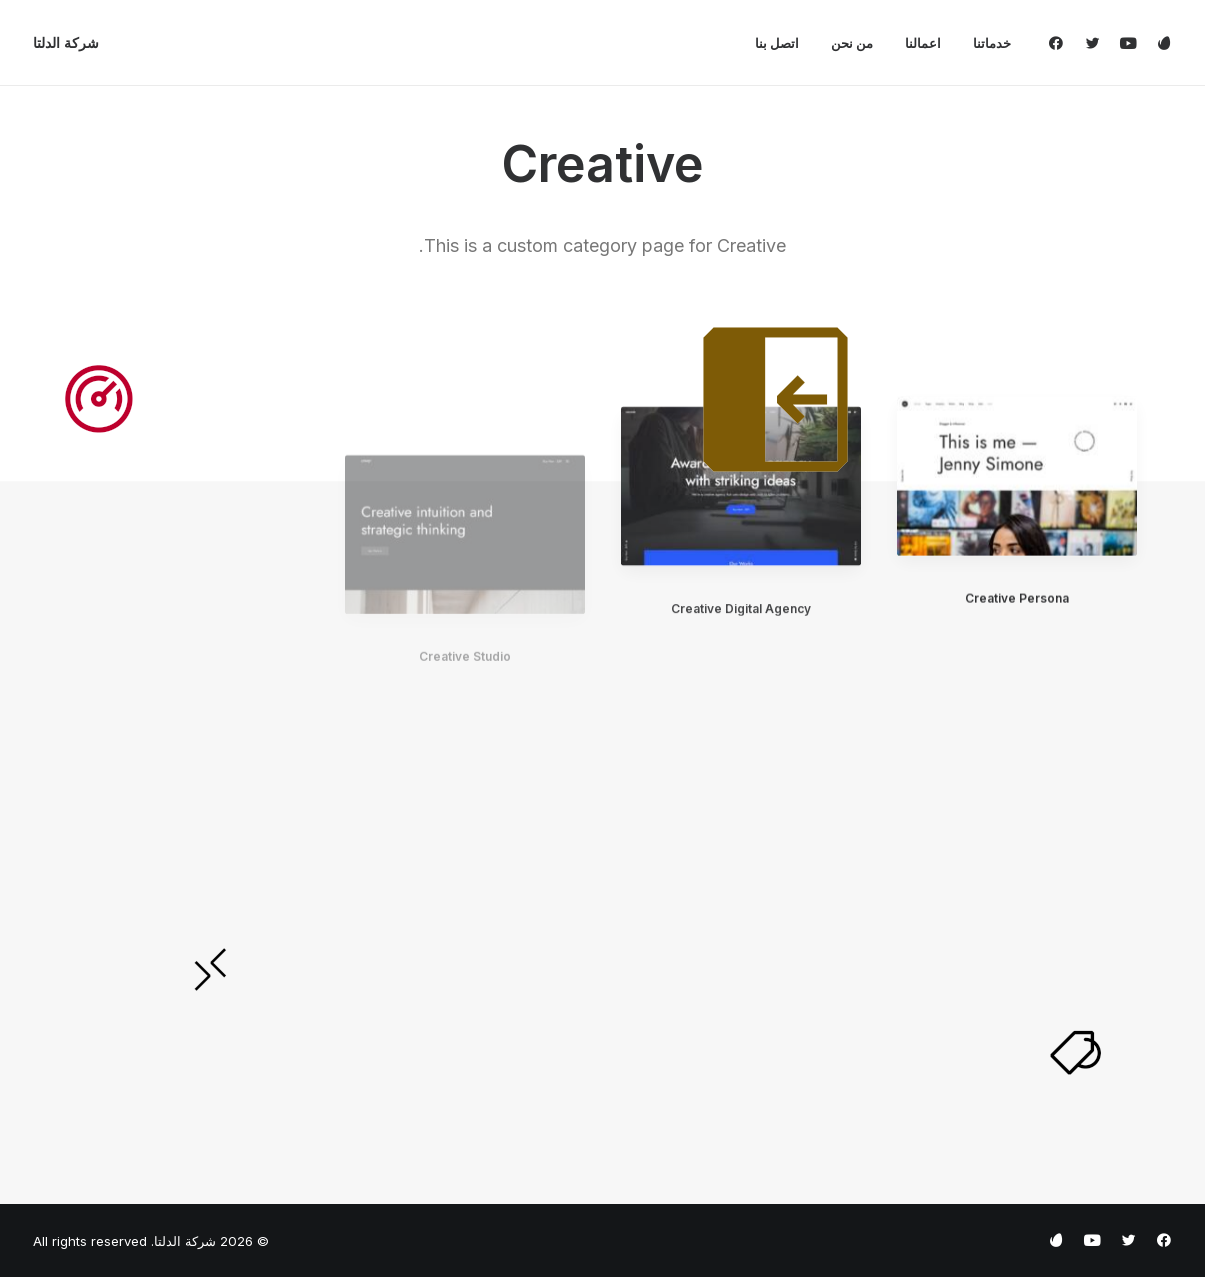 The width and height of the screenshot is (1205, 1277). Describe the element at coordinates (210, 970) in the screenshot. I see `connect to a remote server or machine` at that location.